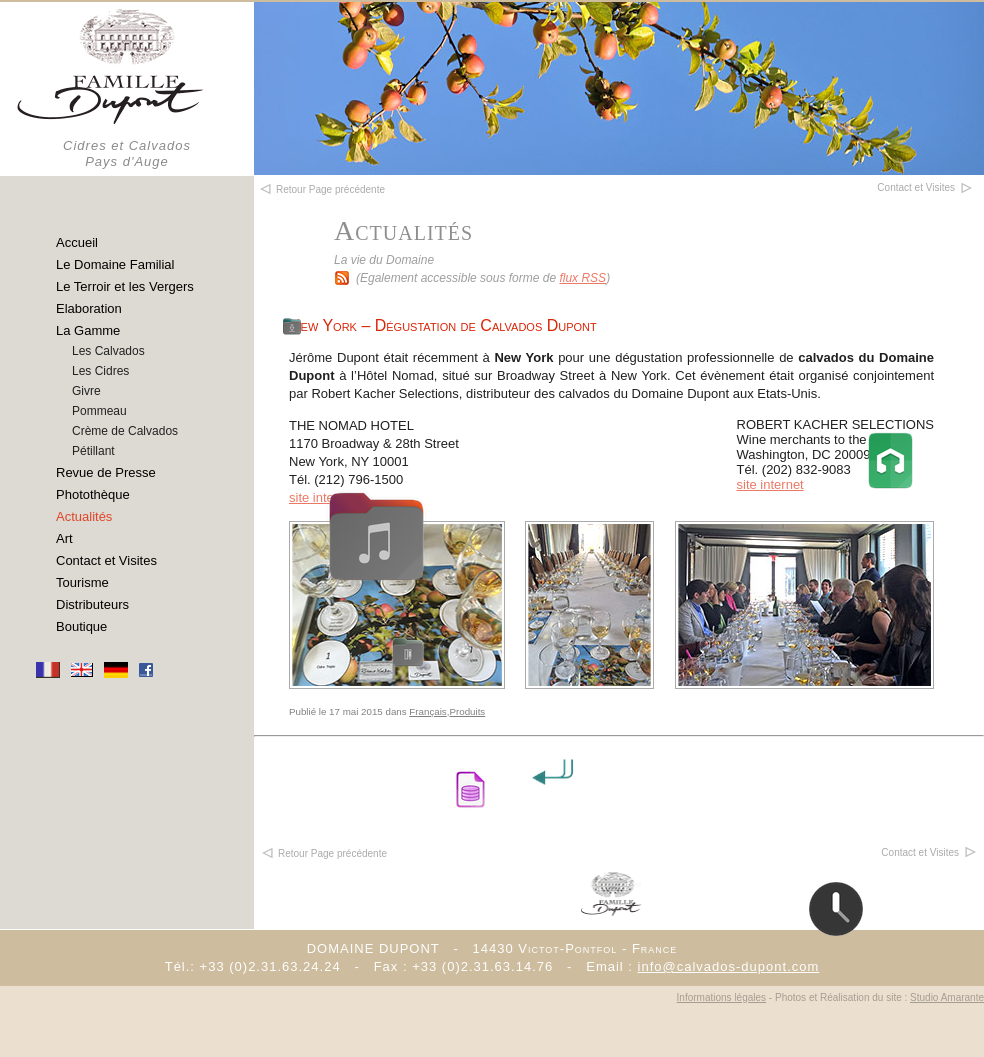  I want to click on reply to all recipients of an email, so click(552, 769).